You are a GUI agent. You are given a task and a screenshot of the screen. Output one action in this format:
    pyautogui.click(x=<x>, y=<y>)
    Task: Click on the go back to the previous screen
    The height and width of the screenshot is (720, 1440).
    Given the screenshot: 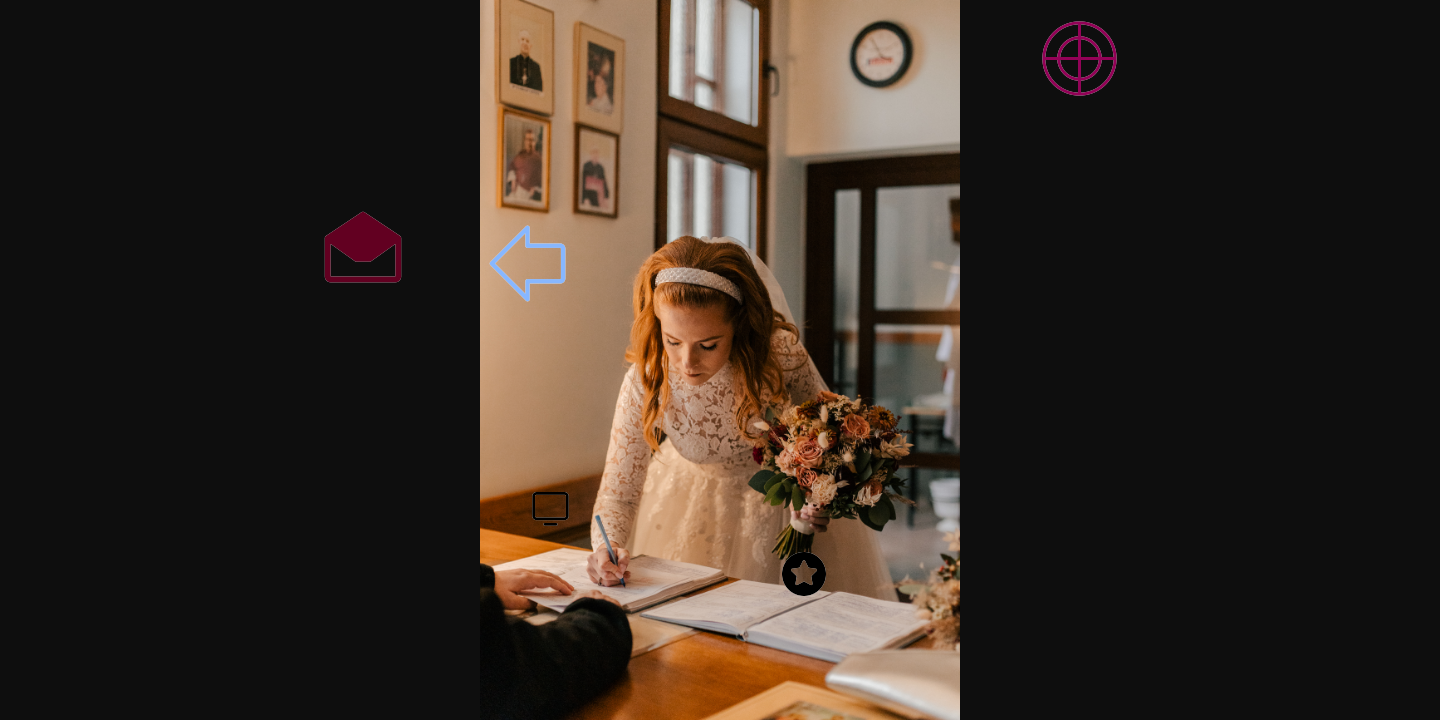 What is the action you would take?
    pyautogui.click(x=530, y=263)
    